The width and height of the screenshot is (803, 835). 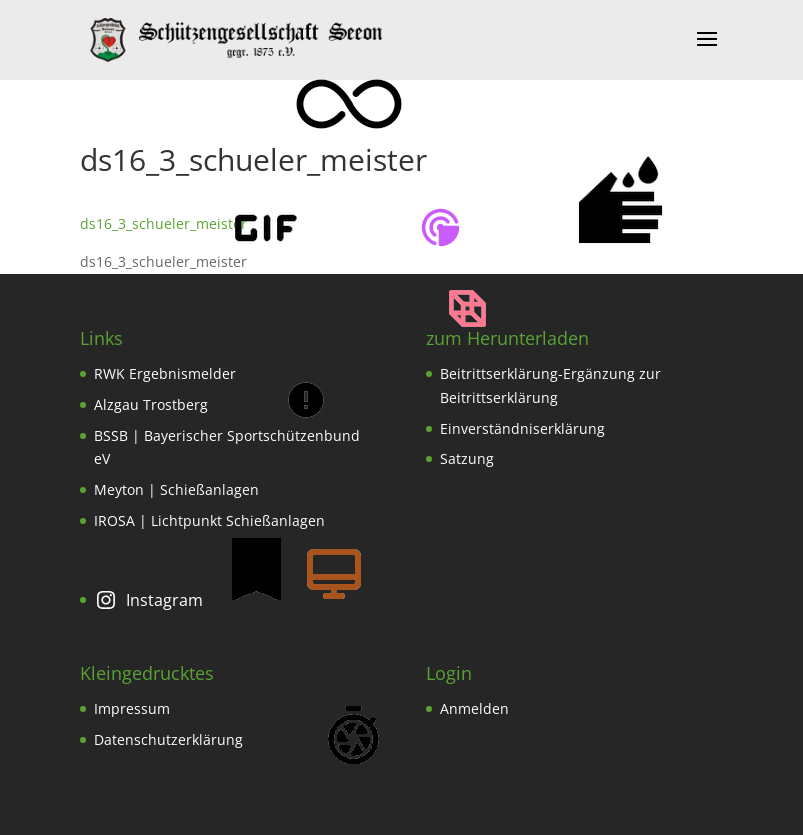 What do you see at coordinates (353, 736) in the screenshot?
I see `adjust camera shutter speed settings` at bounding box center [353, 736].